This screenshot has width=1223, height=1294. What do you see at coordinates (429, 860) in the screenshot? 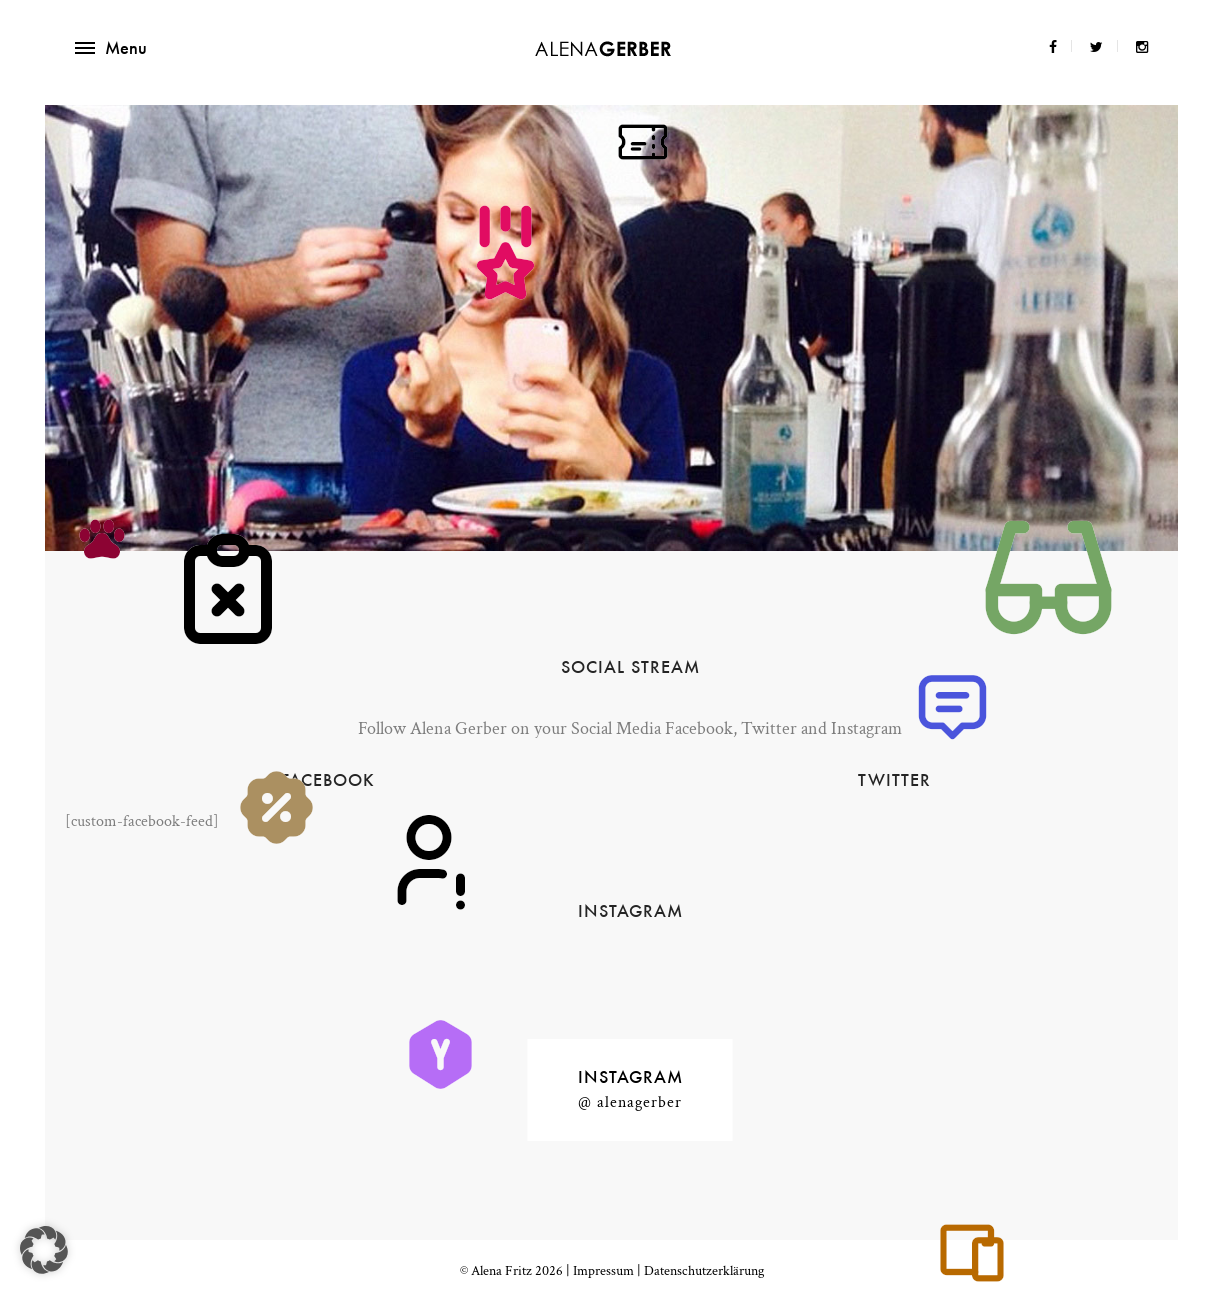
I see `user account requires attention` at bounding box center [429, 860].